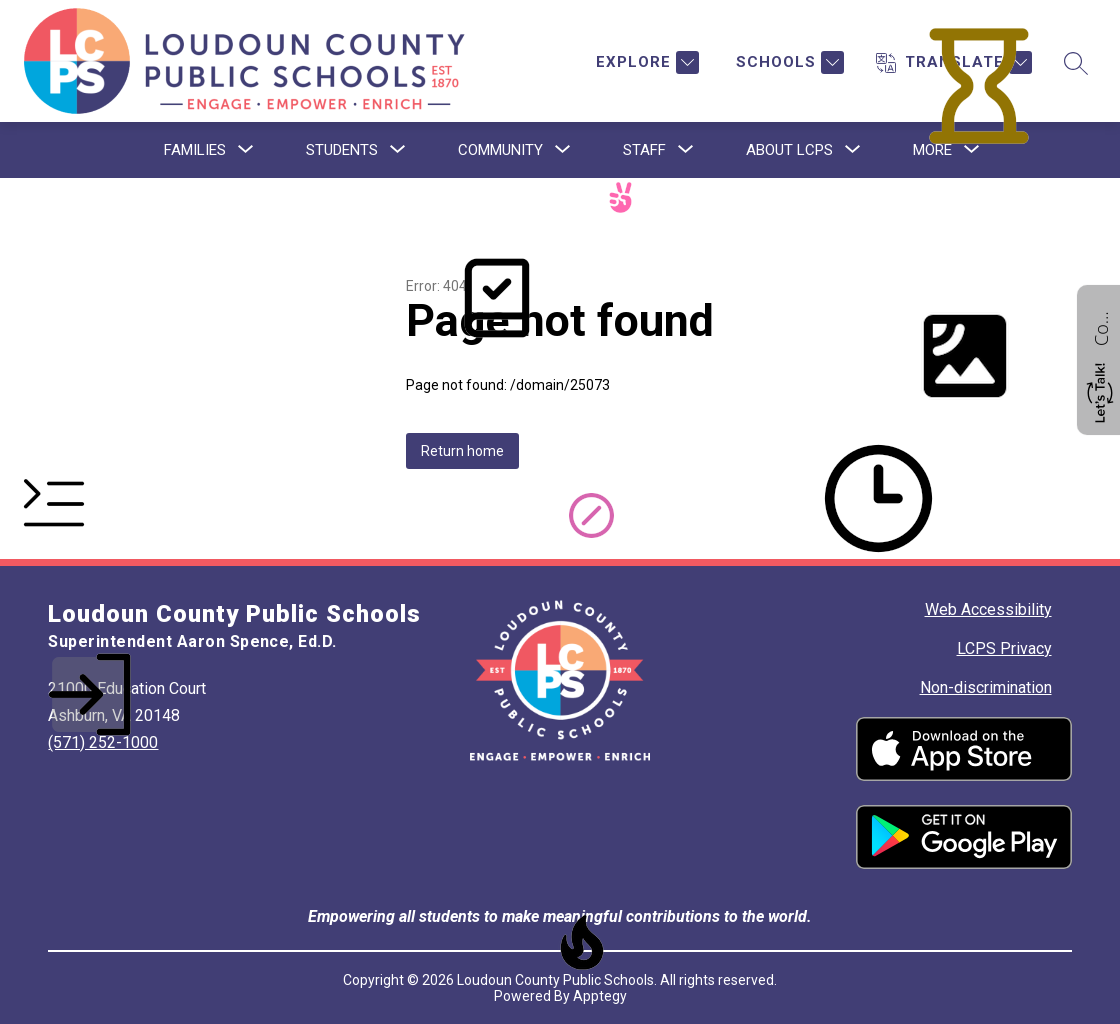 The height and width of the screenshot is (1024, 1120). I want to click on switch to satellite map view, so click(965, 356).